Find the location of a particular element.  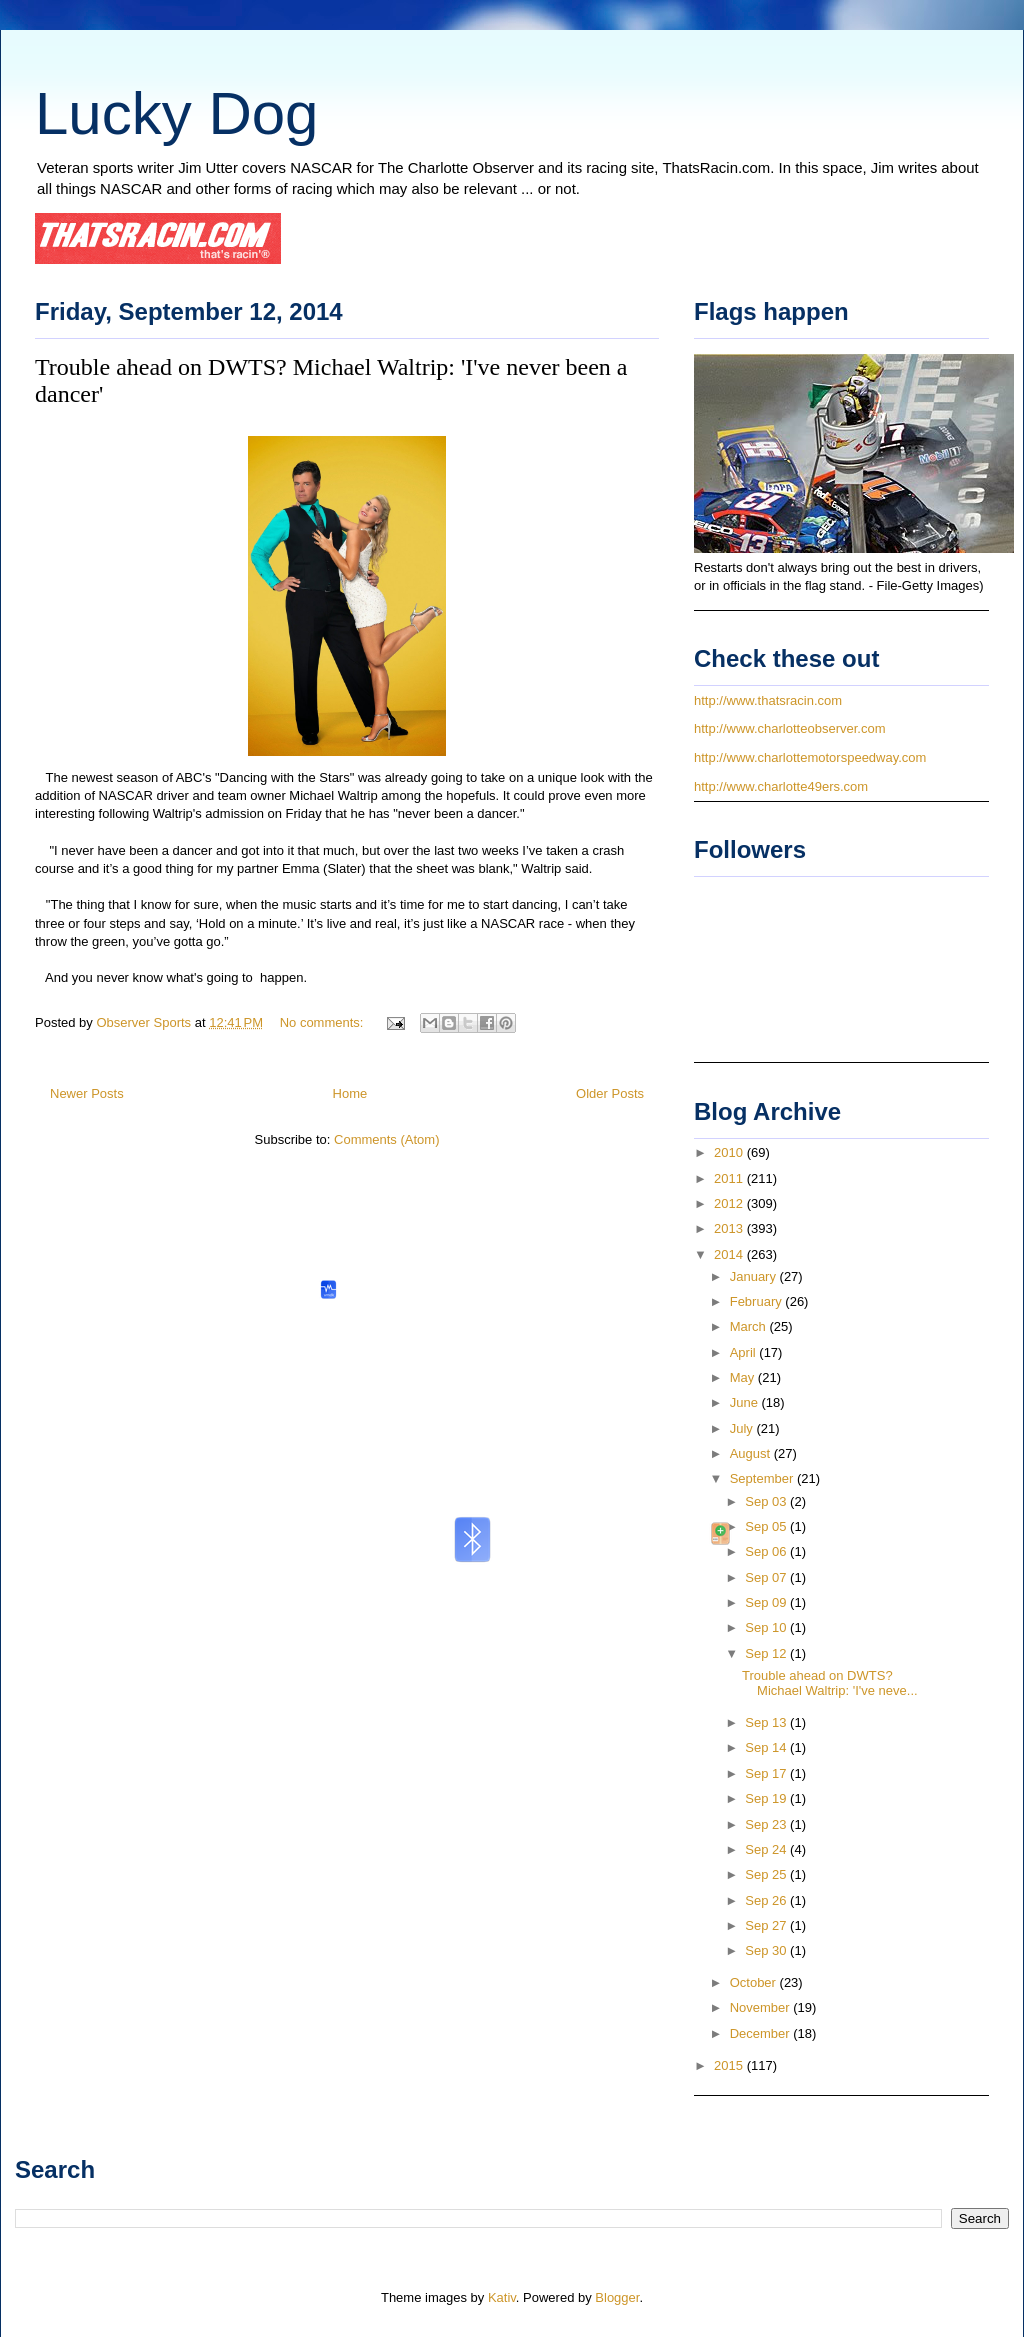

add a new software package is located at coordinates (720, 1533).